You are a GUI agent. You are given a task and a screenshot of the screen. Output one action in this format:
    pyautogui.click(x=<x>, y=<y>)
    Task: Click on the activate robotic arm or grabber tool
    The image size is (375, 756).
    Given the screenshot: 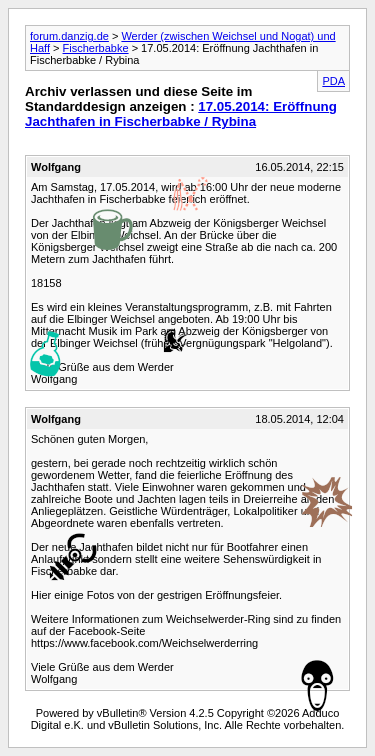 What is the action you would take?
    pyautogui.click(x=75, y=555)
    